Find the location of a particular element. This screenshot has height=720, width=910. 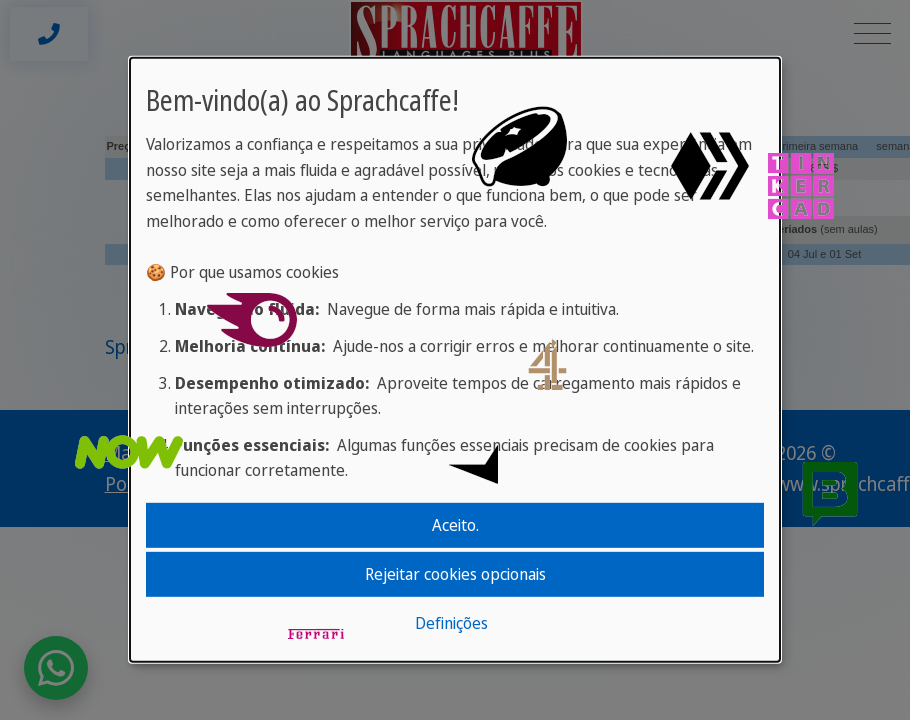

open Semrush SEO and marketing platform is located at coordinates (252, 320).